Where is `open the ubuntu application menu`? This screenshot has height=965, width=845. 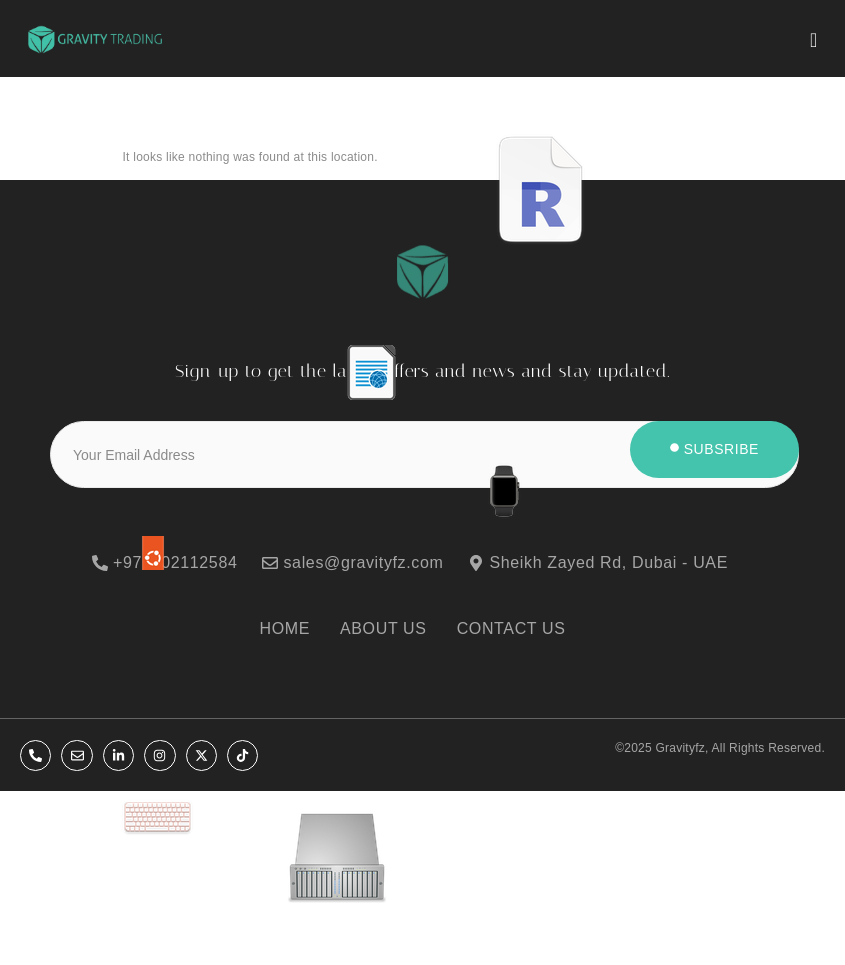
open the ubuntu application menu is located at coordinates (153, 553).